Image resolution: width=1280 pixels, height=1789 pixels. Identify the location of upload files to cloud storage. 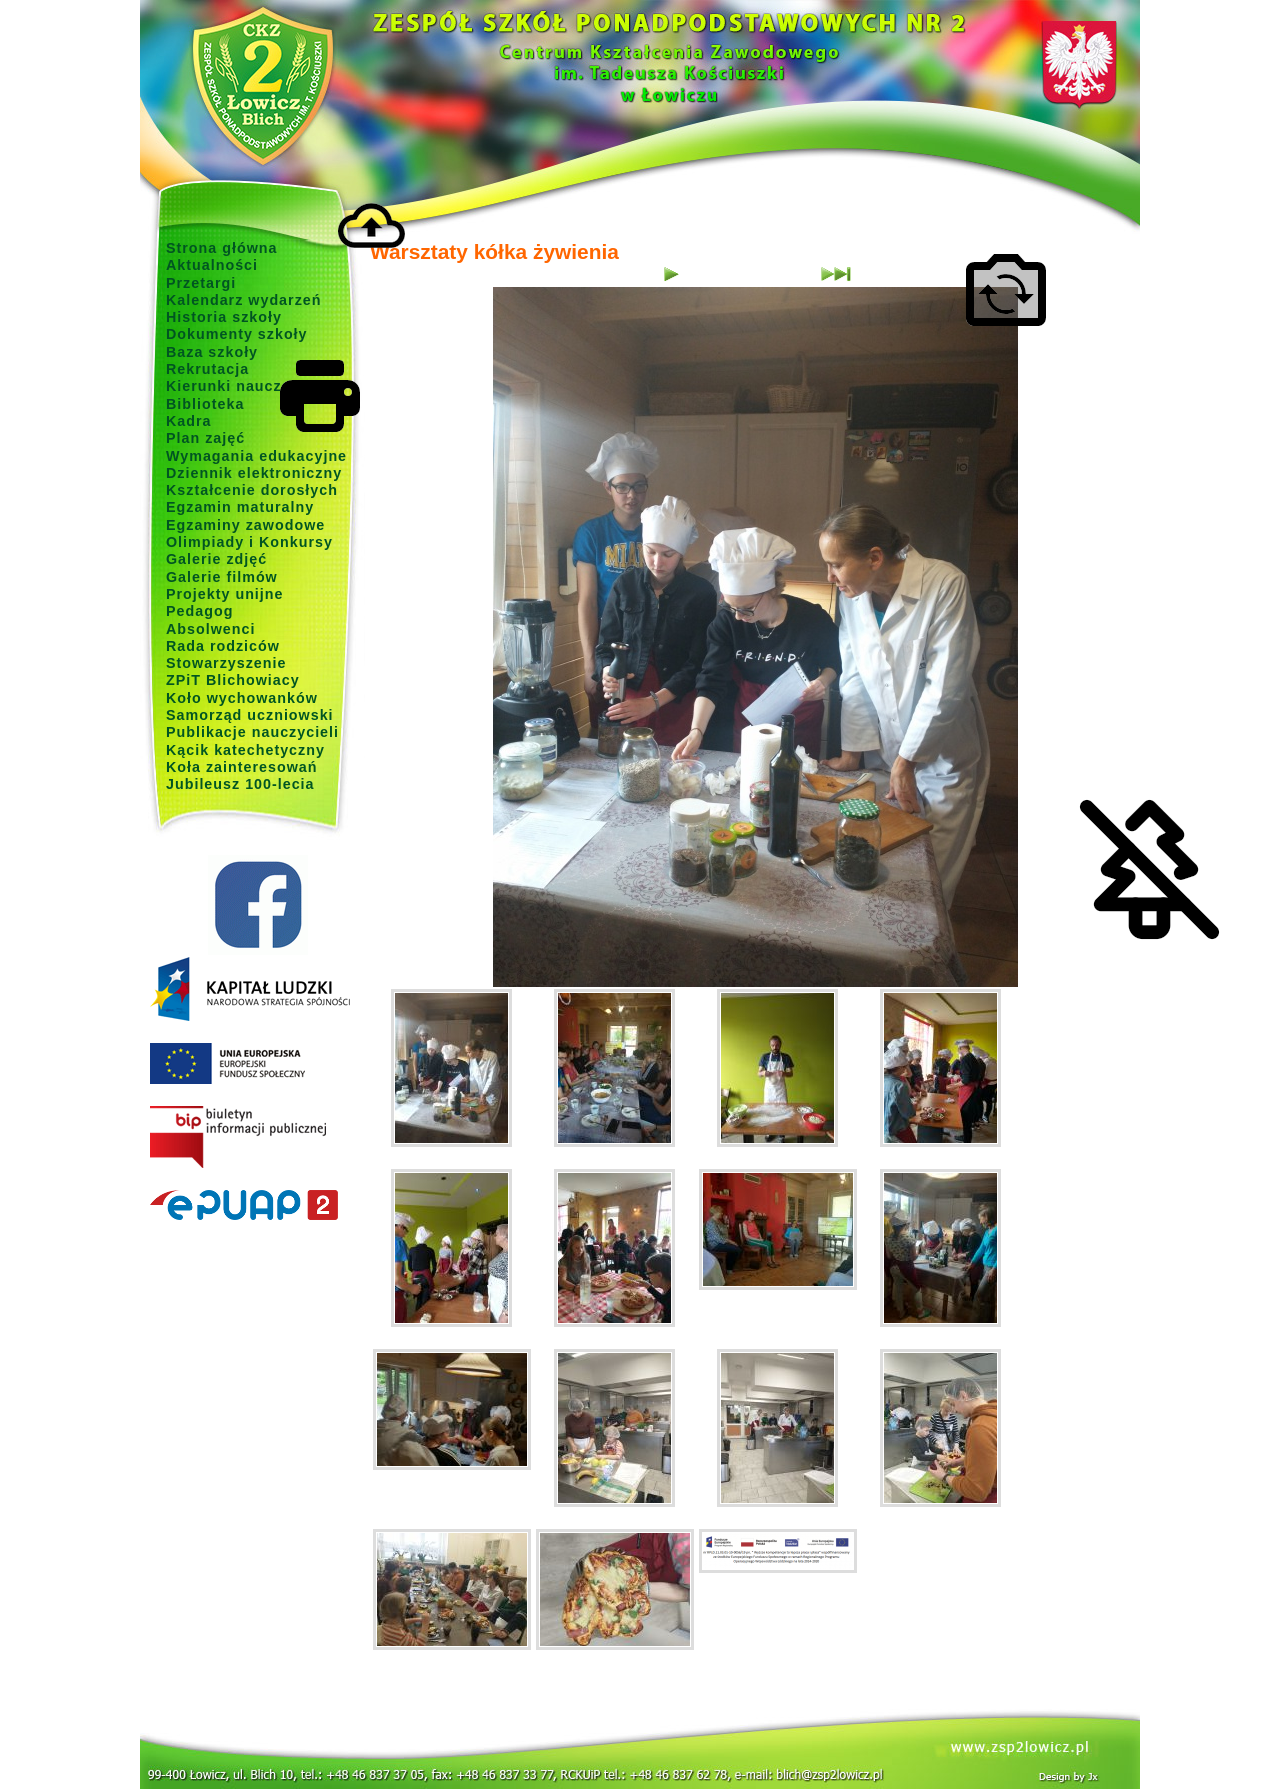
(371, 225).